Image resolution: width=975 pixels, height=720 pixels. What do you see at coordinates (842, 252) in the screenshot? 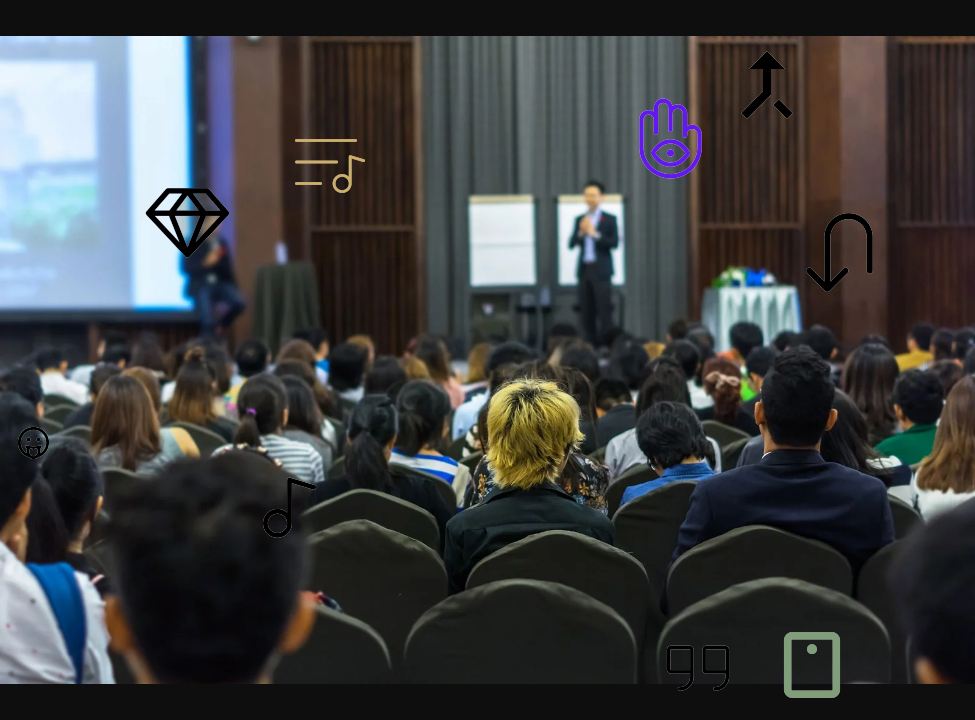
I see `undo or go back to previous state` at bounding box center [842, 252].